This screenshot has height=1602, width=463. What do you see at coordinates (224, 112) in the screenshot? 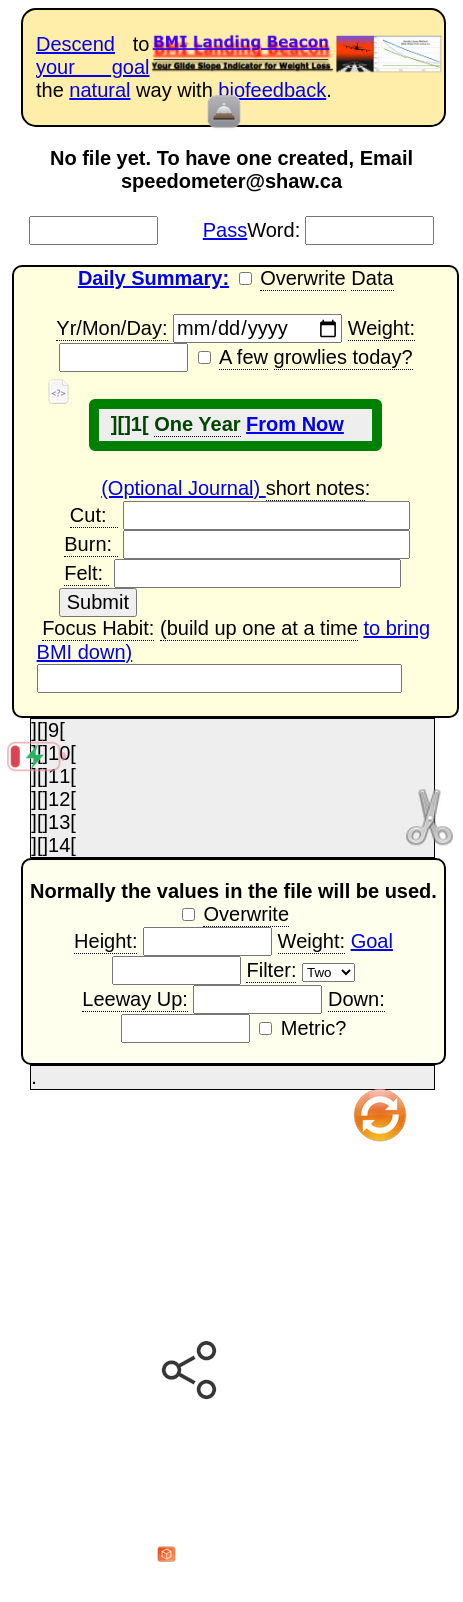
I see `access system services preferences` at bounding box center [224, 112].